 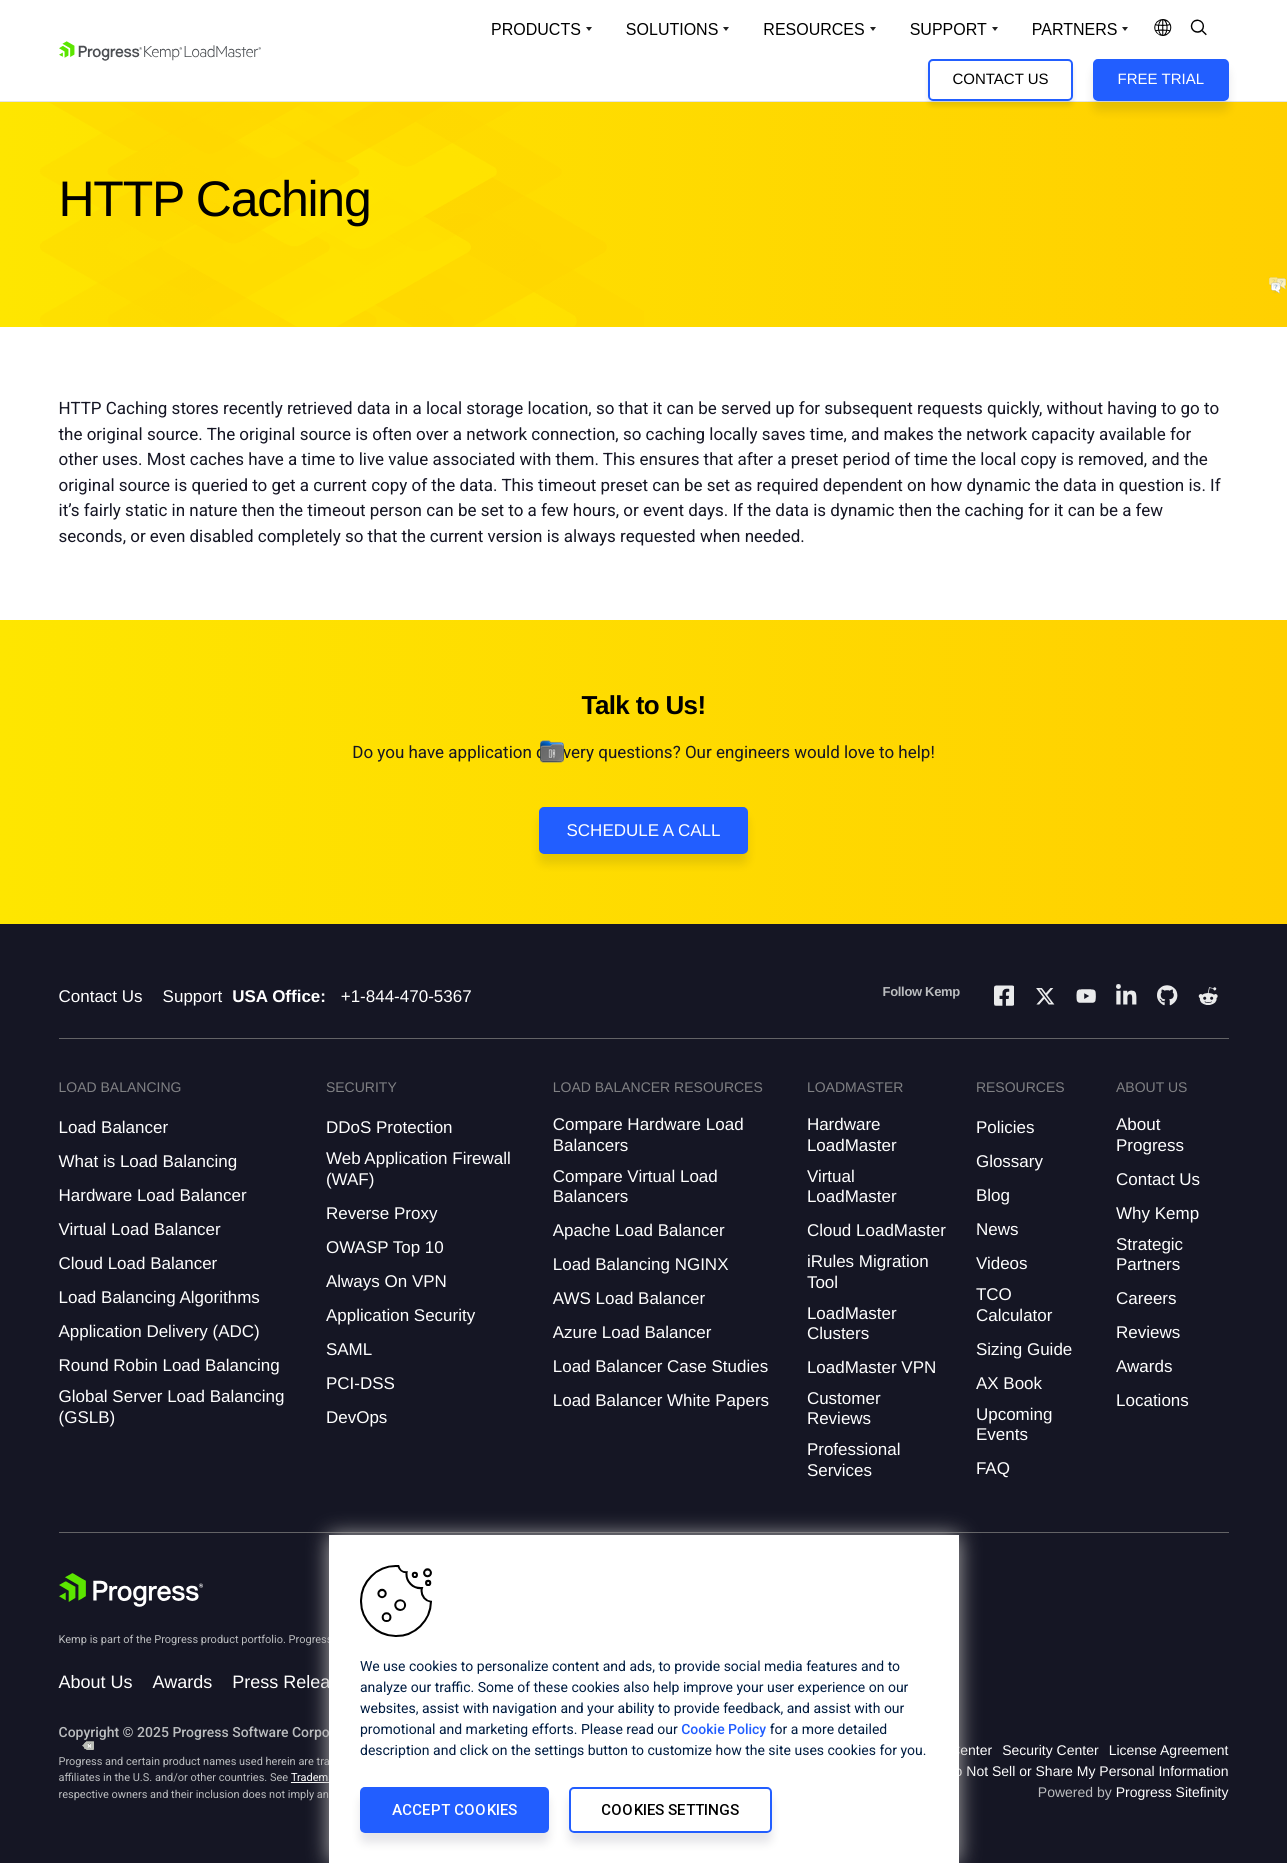 What do you see at coordinates (552, 751) in the screenshot?
I see `open templates folder` at bounding box center [552, 751].